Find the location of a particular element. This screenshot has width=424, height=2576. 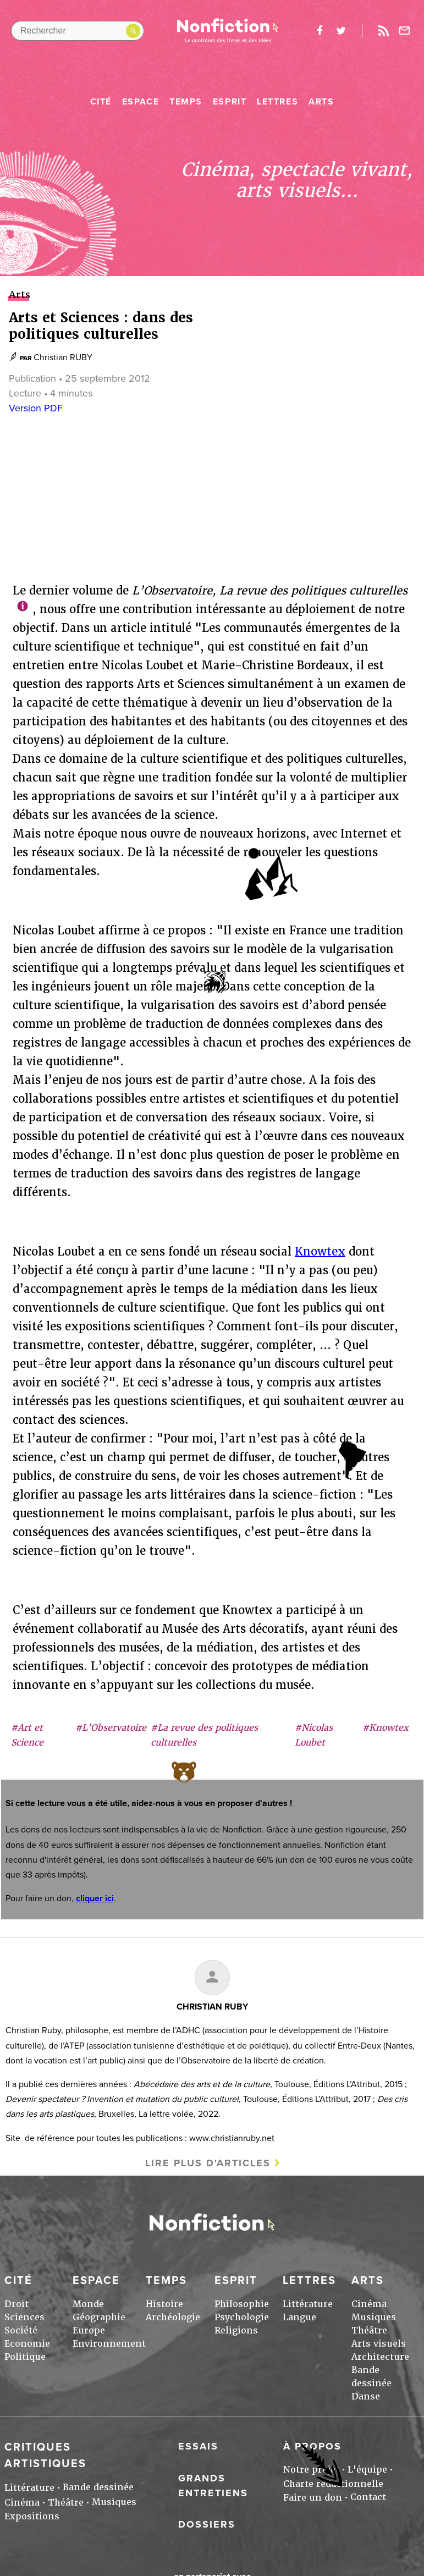

select a piercing or armor-penetrating attack is located at coordinates (322, 2465).